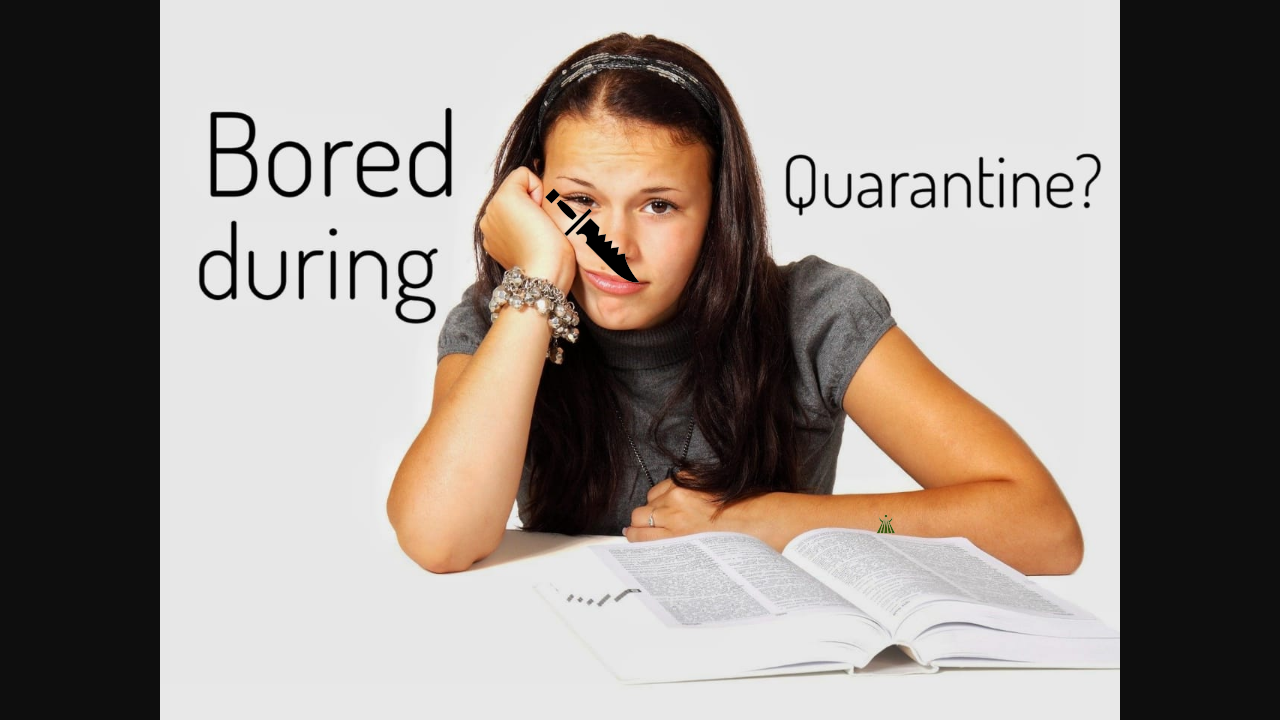  What do you see at coordinates (592, 235) in the screenshot?
I see `equip a knife or melee weapon` at bounding box center [592, 235].